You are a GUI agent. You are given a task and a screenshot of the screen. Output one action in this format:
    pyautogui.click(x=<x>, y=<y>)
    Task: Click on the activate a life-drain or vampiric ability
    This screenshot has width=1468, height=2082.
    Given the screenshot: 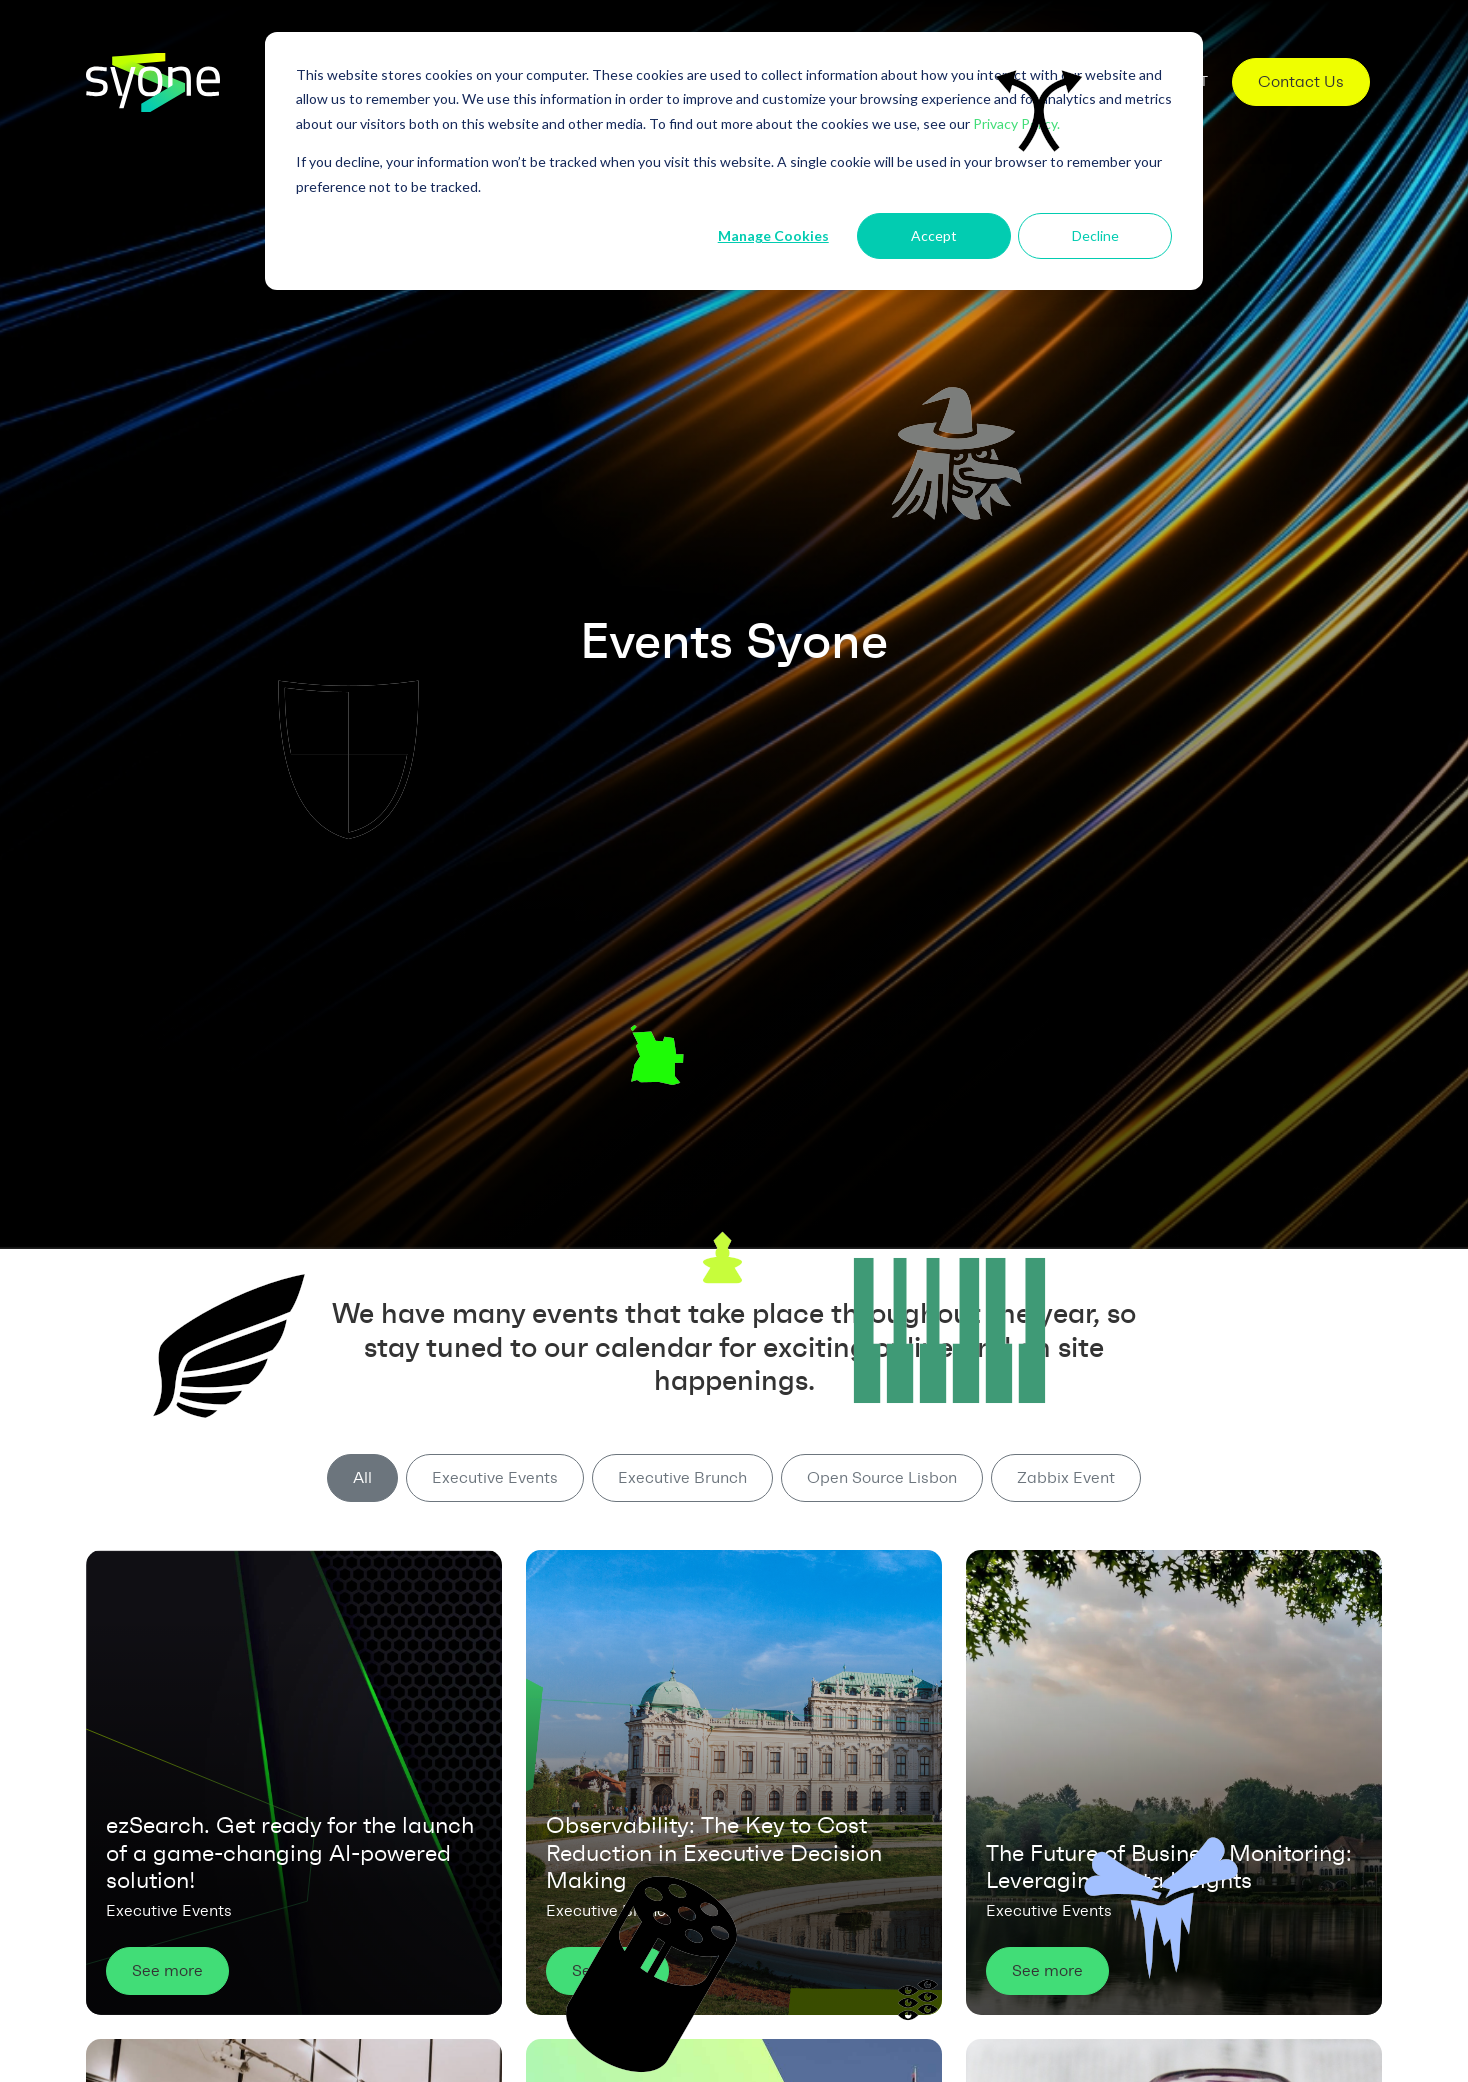 What is the action you would take?
    pyautogui.click(x=1162, y=1907)
    